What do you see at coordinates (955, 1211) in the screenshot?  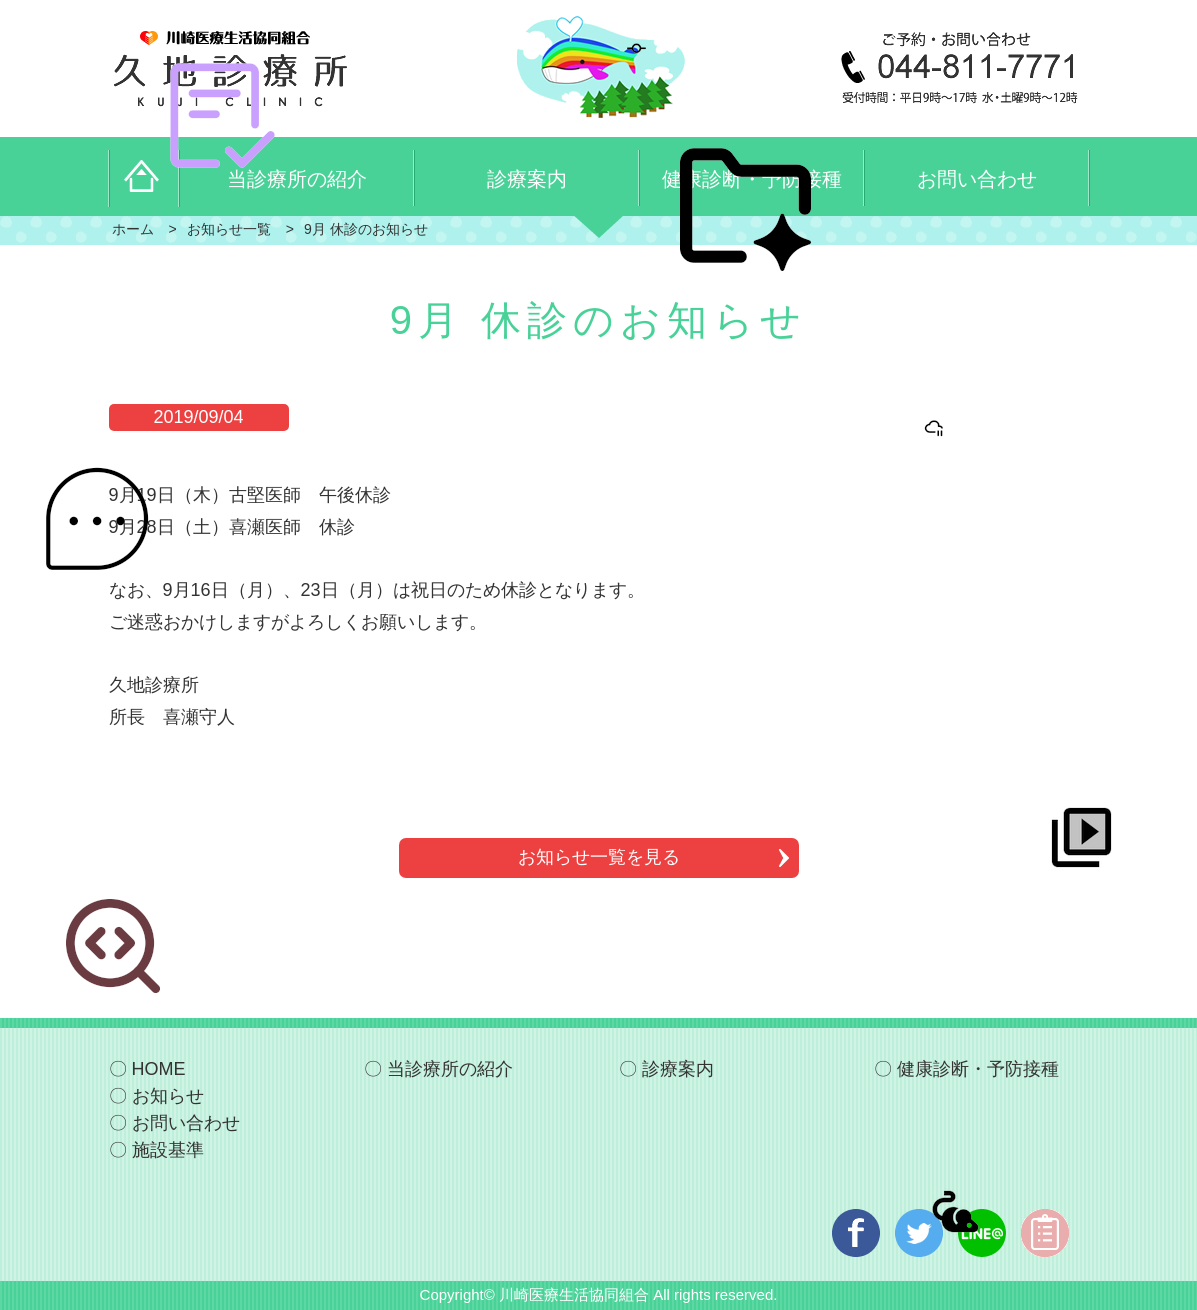 I see `request rodent pest control services` at bounding box center [955, 1211].